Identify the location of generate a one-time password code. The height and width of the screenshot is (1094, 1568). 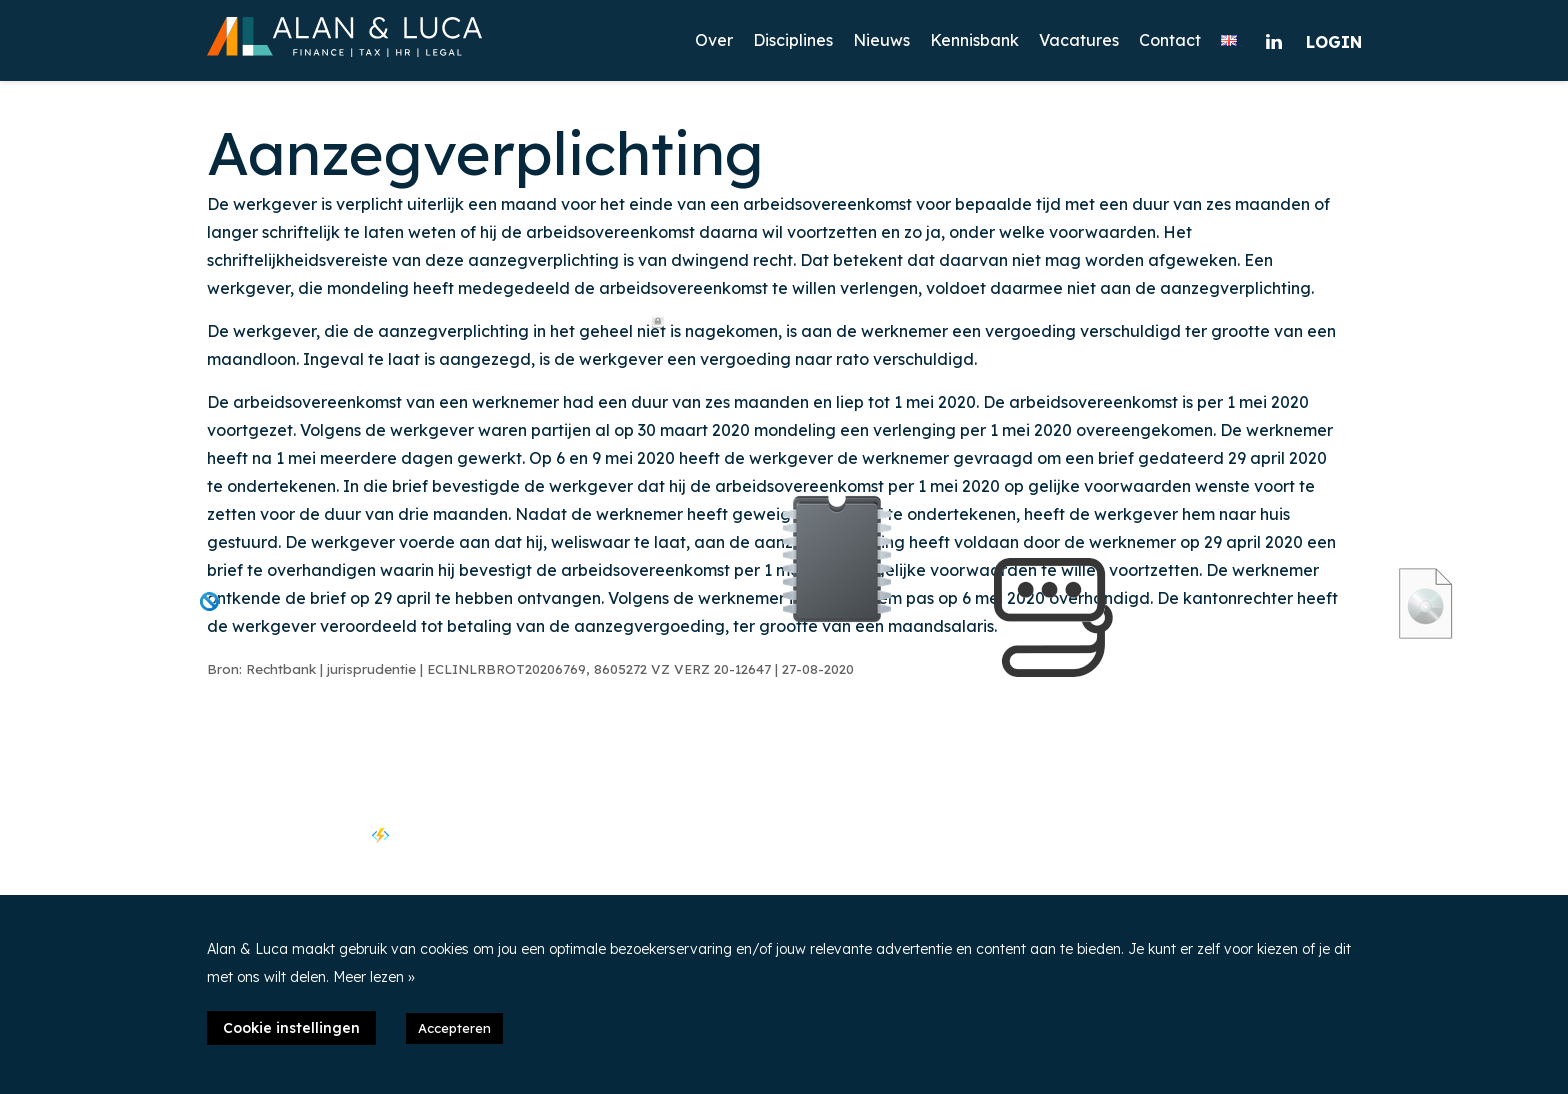
(1057, 621).